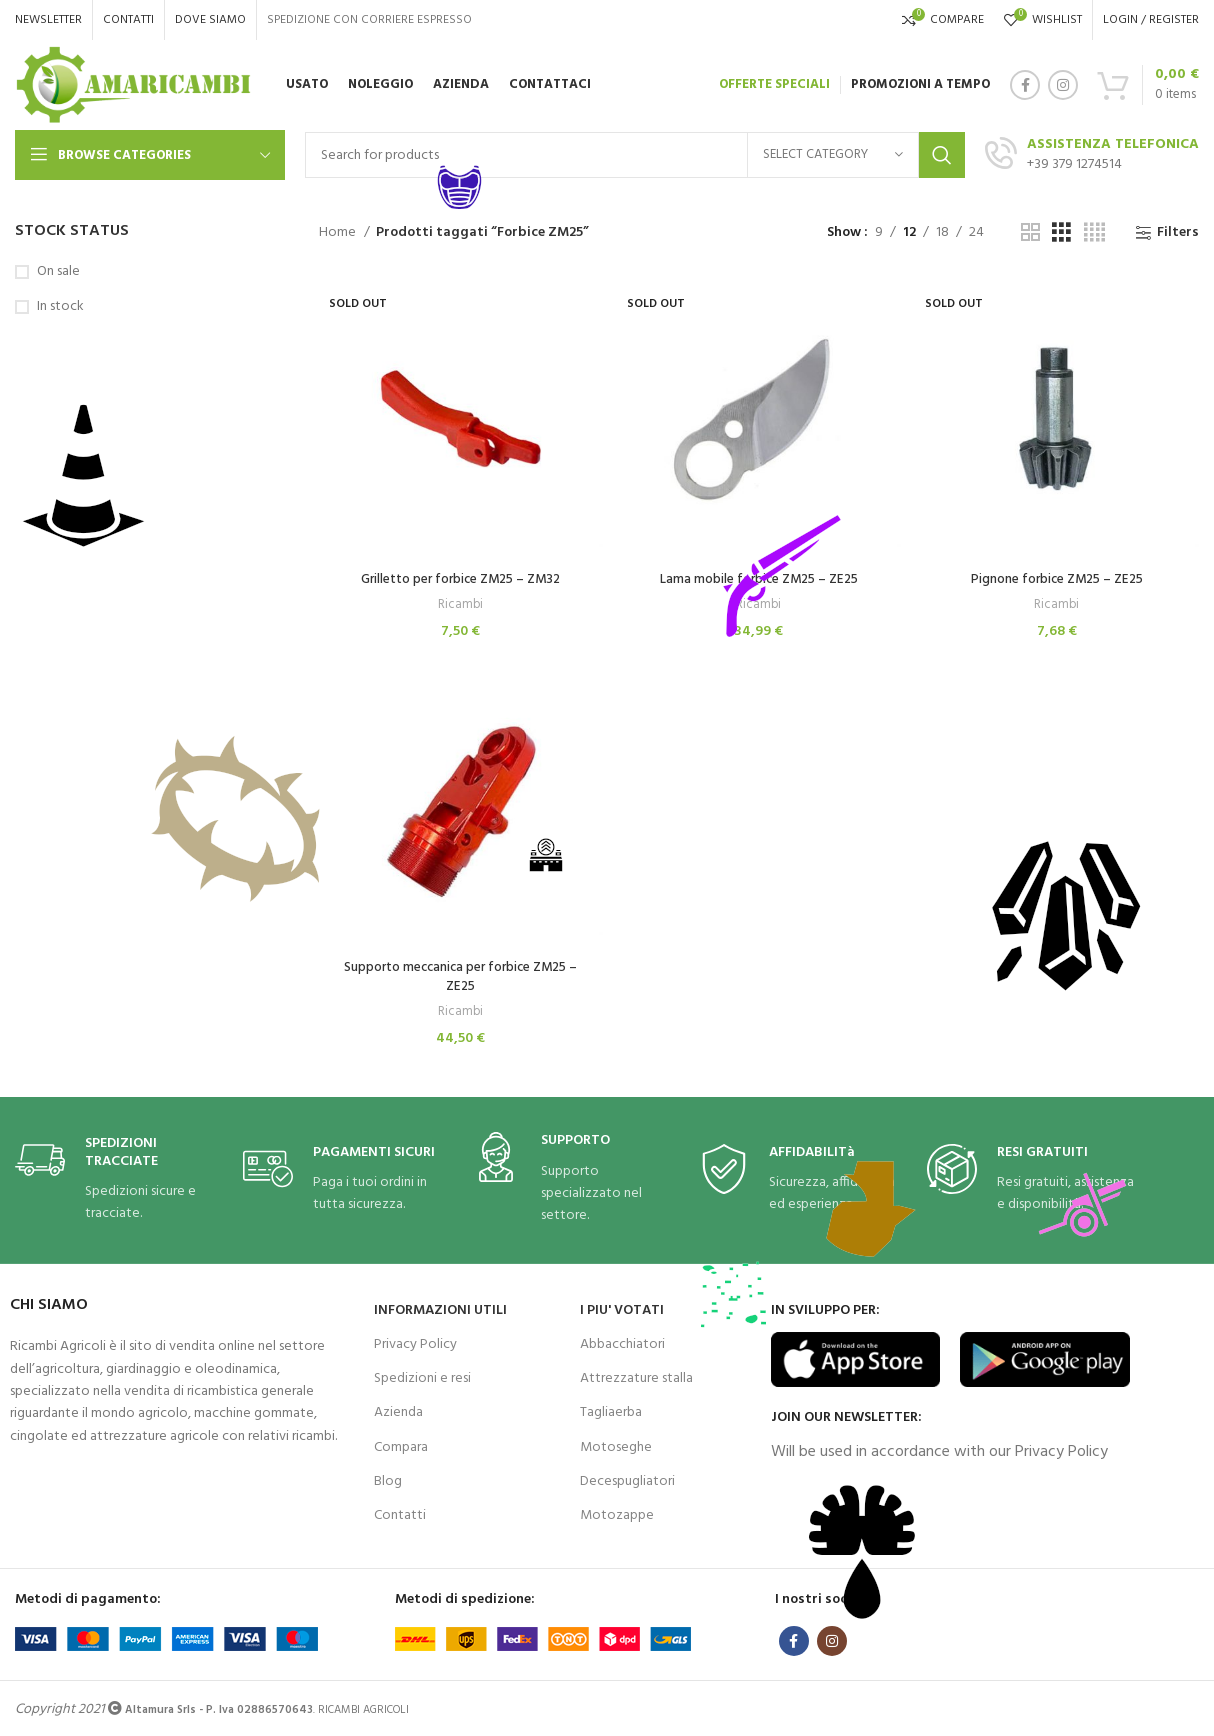  I want to click on view your collected crystals or gems, so click(1066, 916).